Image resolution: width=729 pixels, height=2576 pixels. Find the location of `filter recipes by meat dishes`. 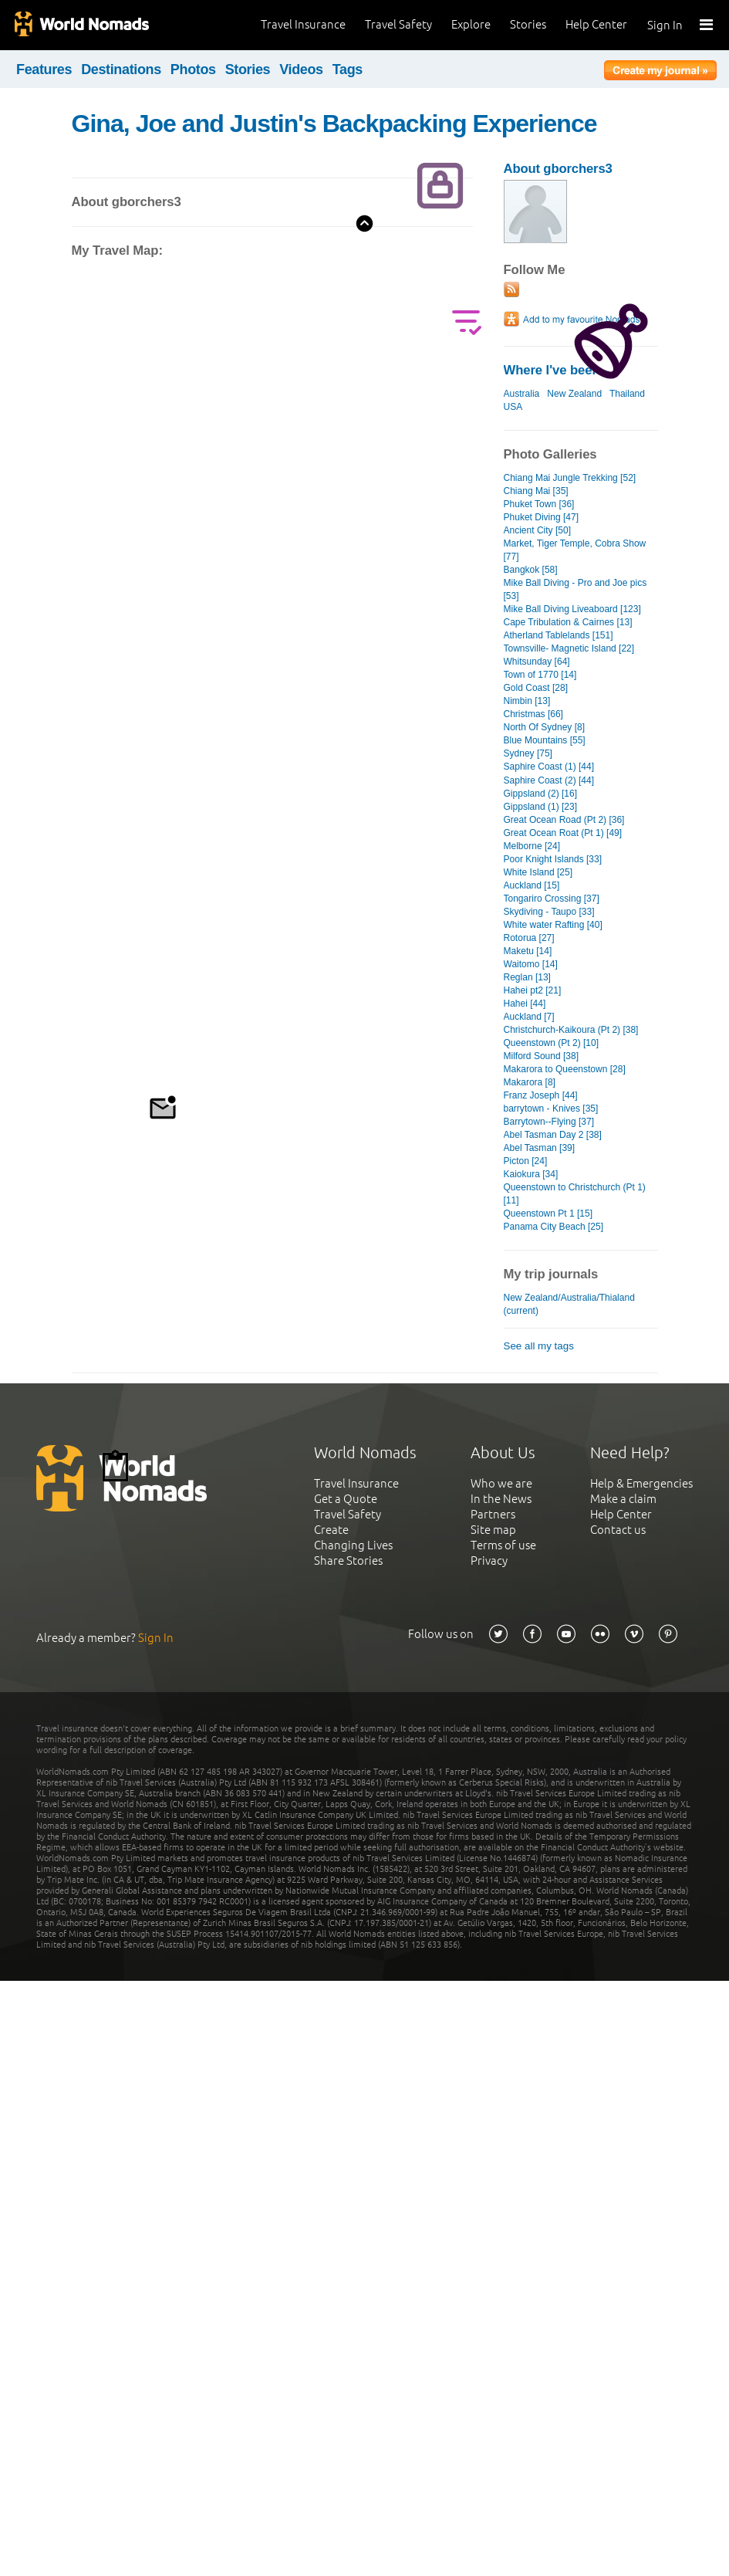

filter recipes by meat dishes is located at coordinates (612, 340).